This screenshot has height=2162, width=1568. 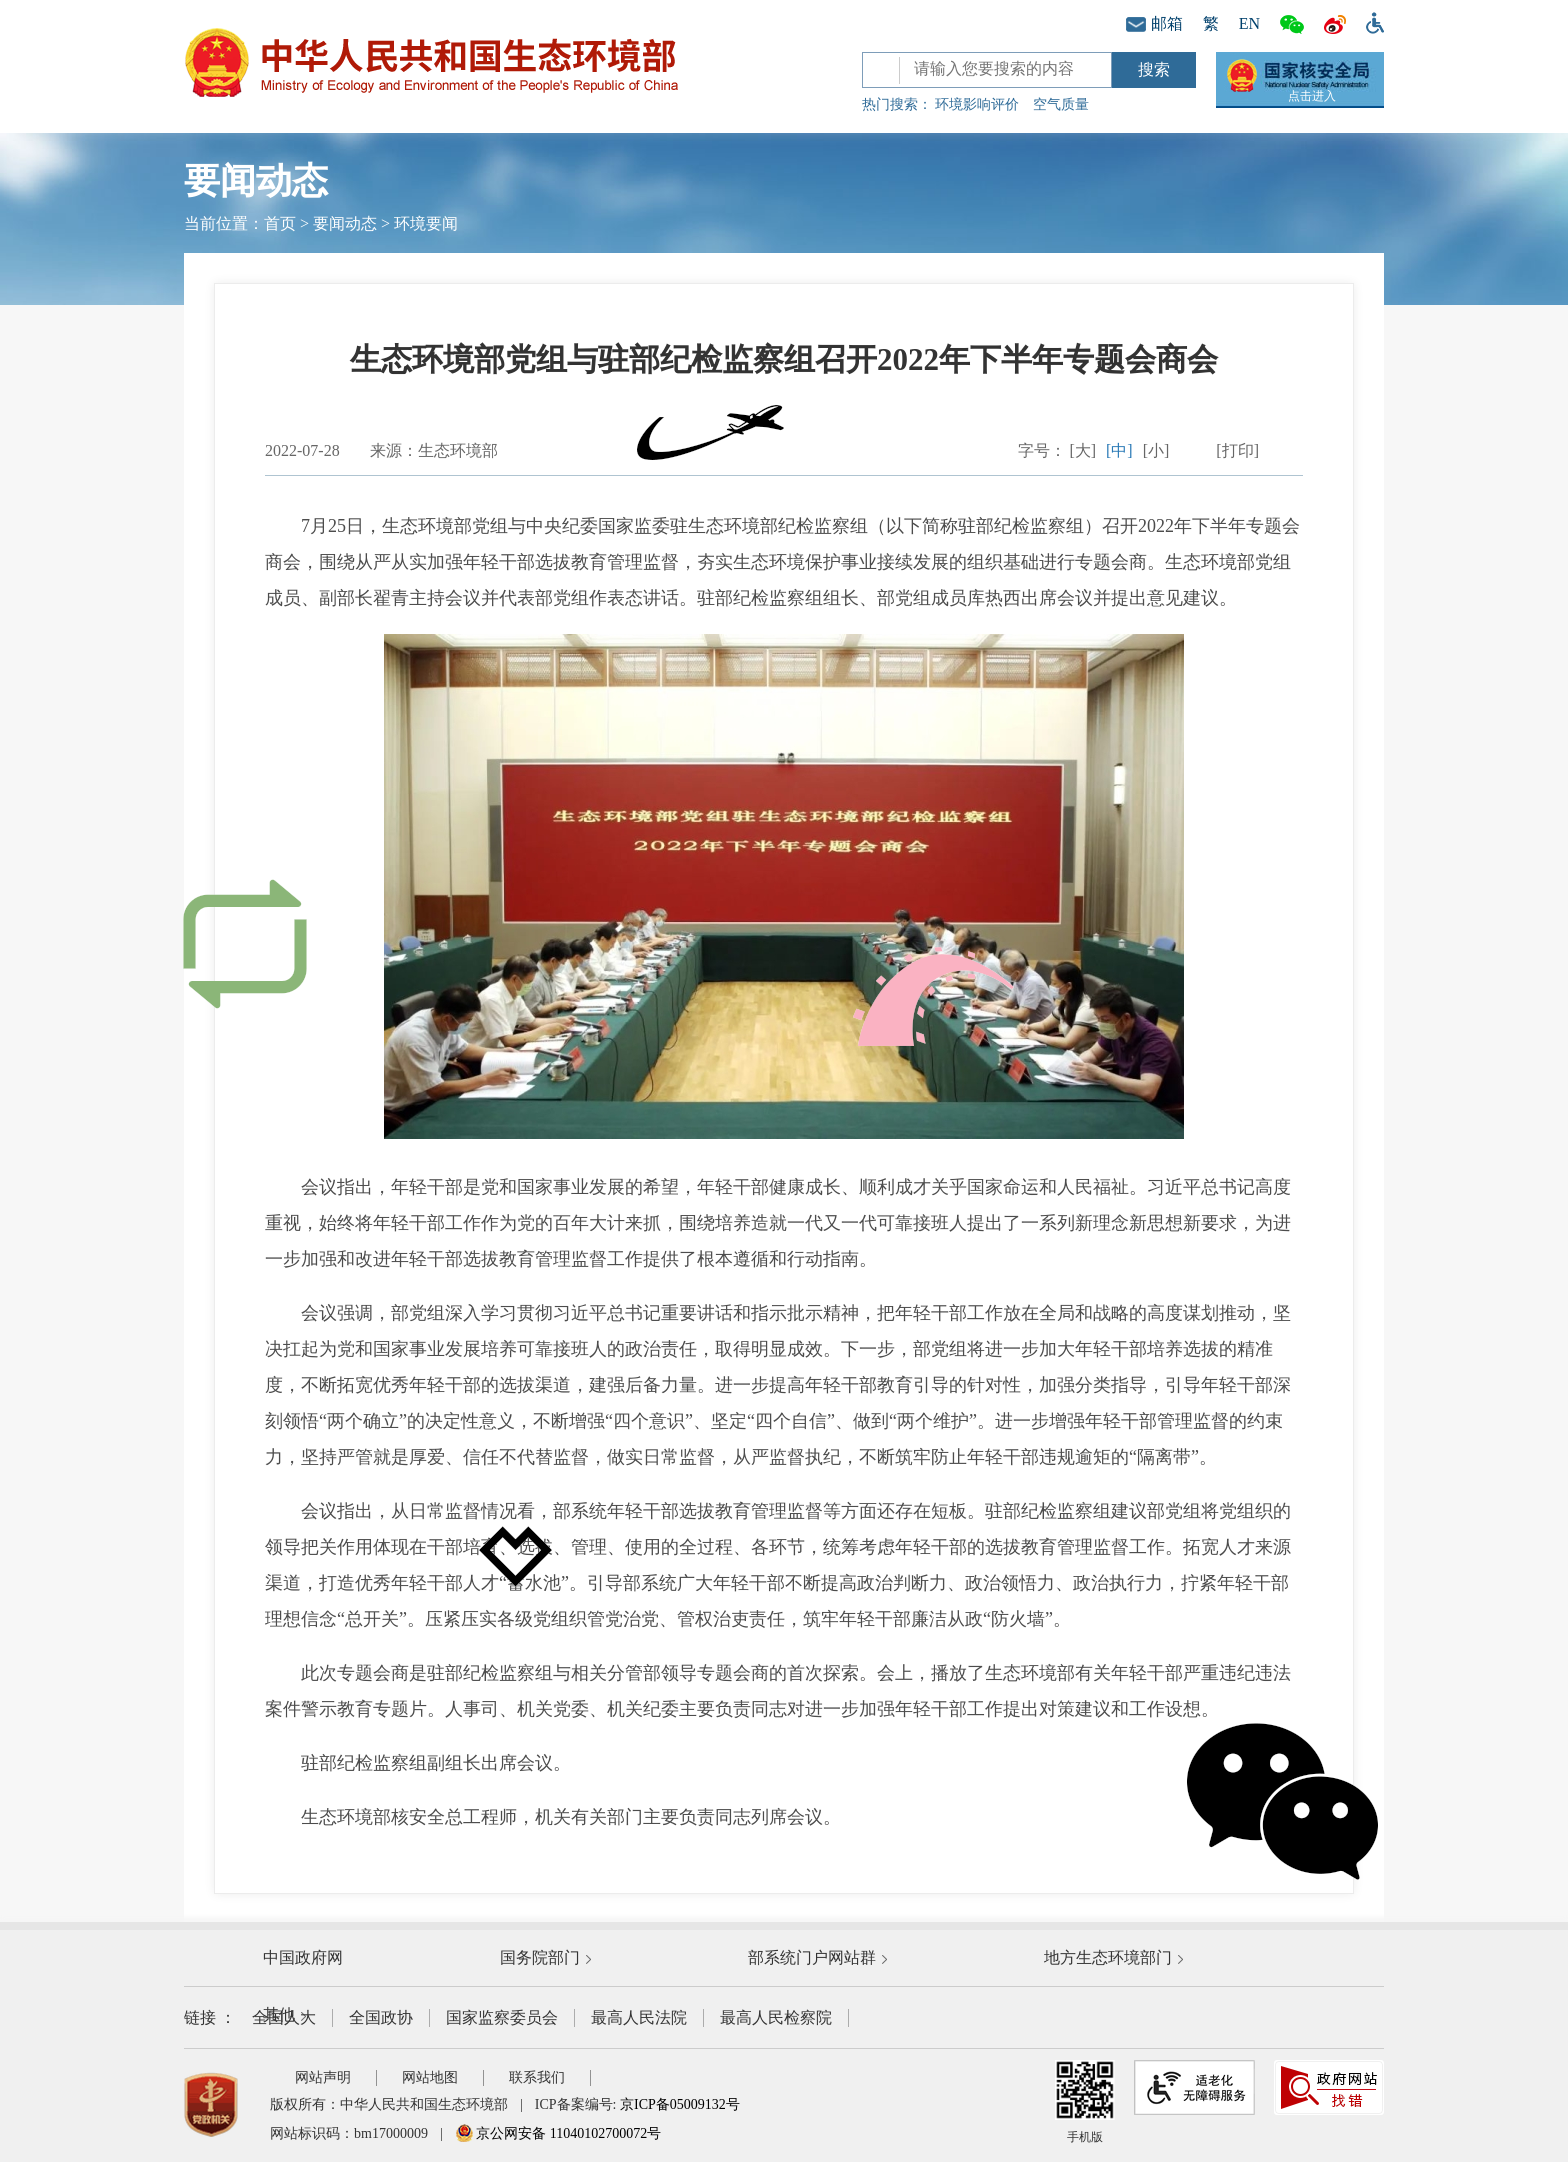 I want to click on enable repeat or loop playback, so click(x=245, y=944).